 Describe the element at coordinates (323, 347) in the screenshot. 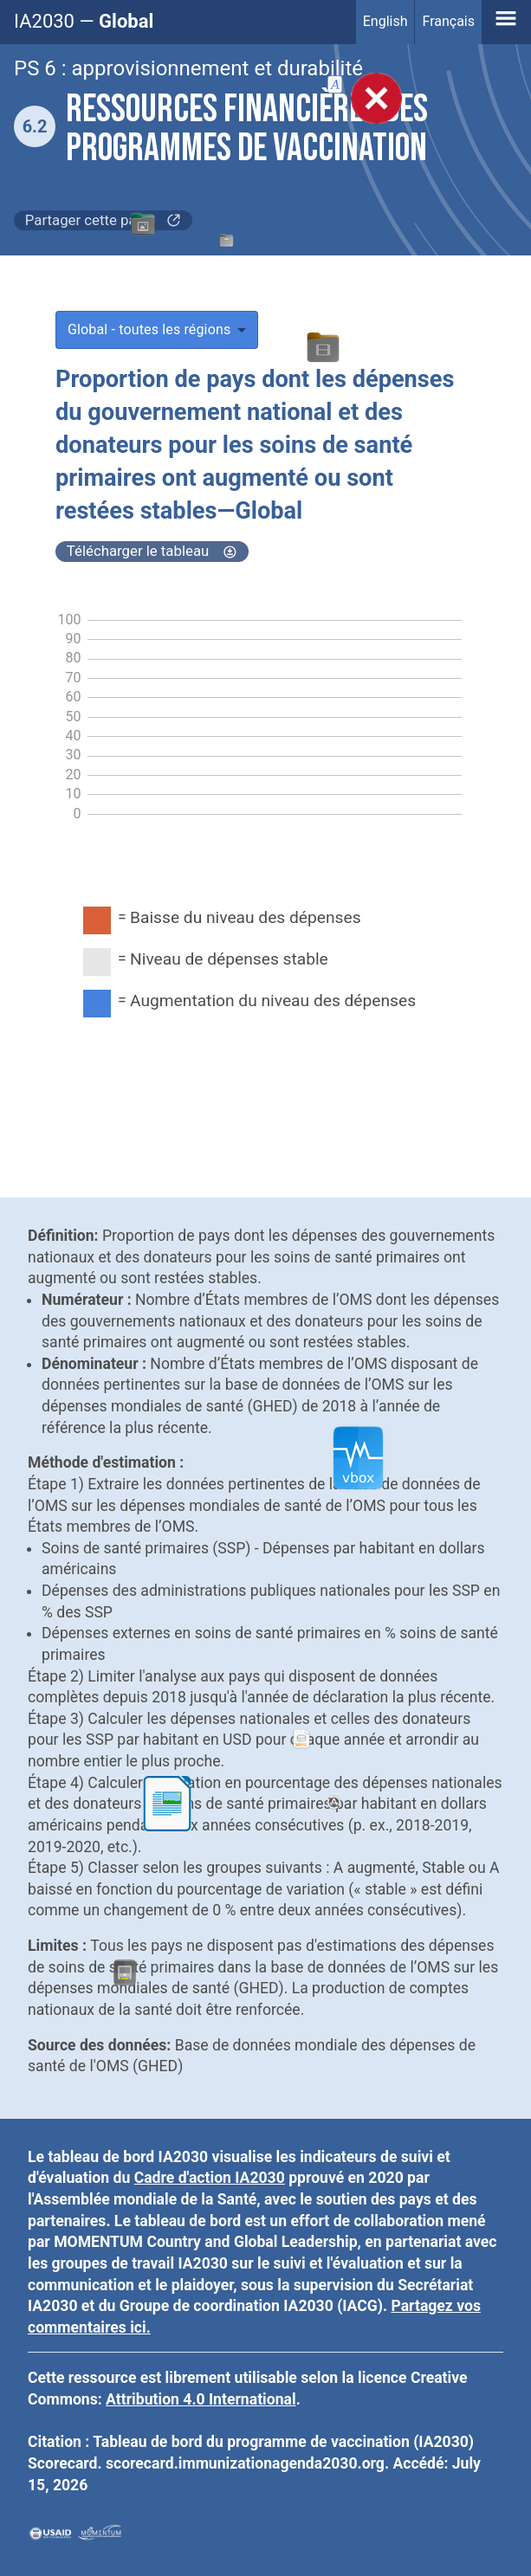

I see `open your videos folder` at that location.